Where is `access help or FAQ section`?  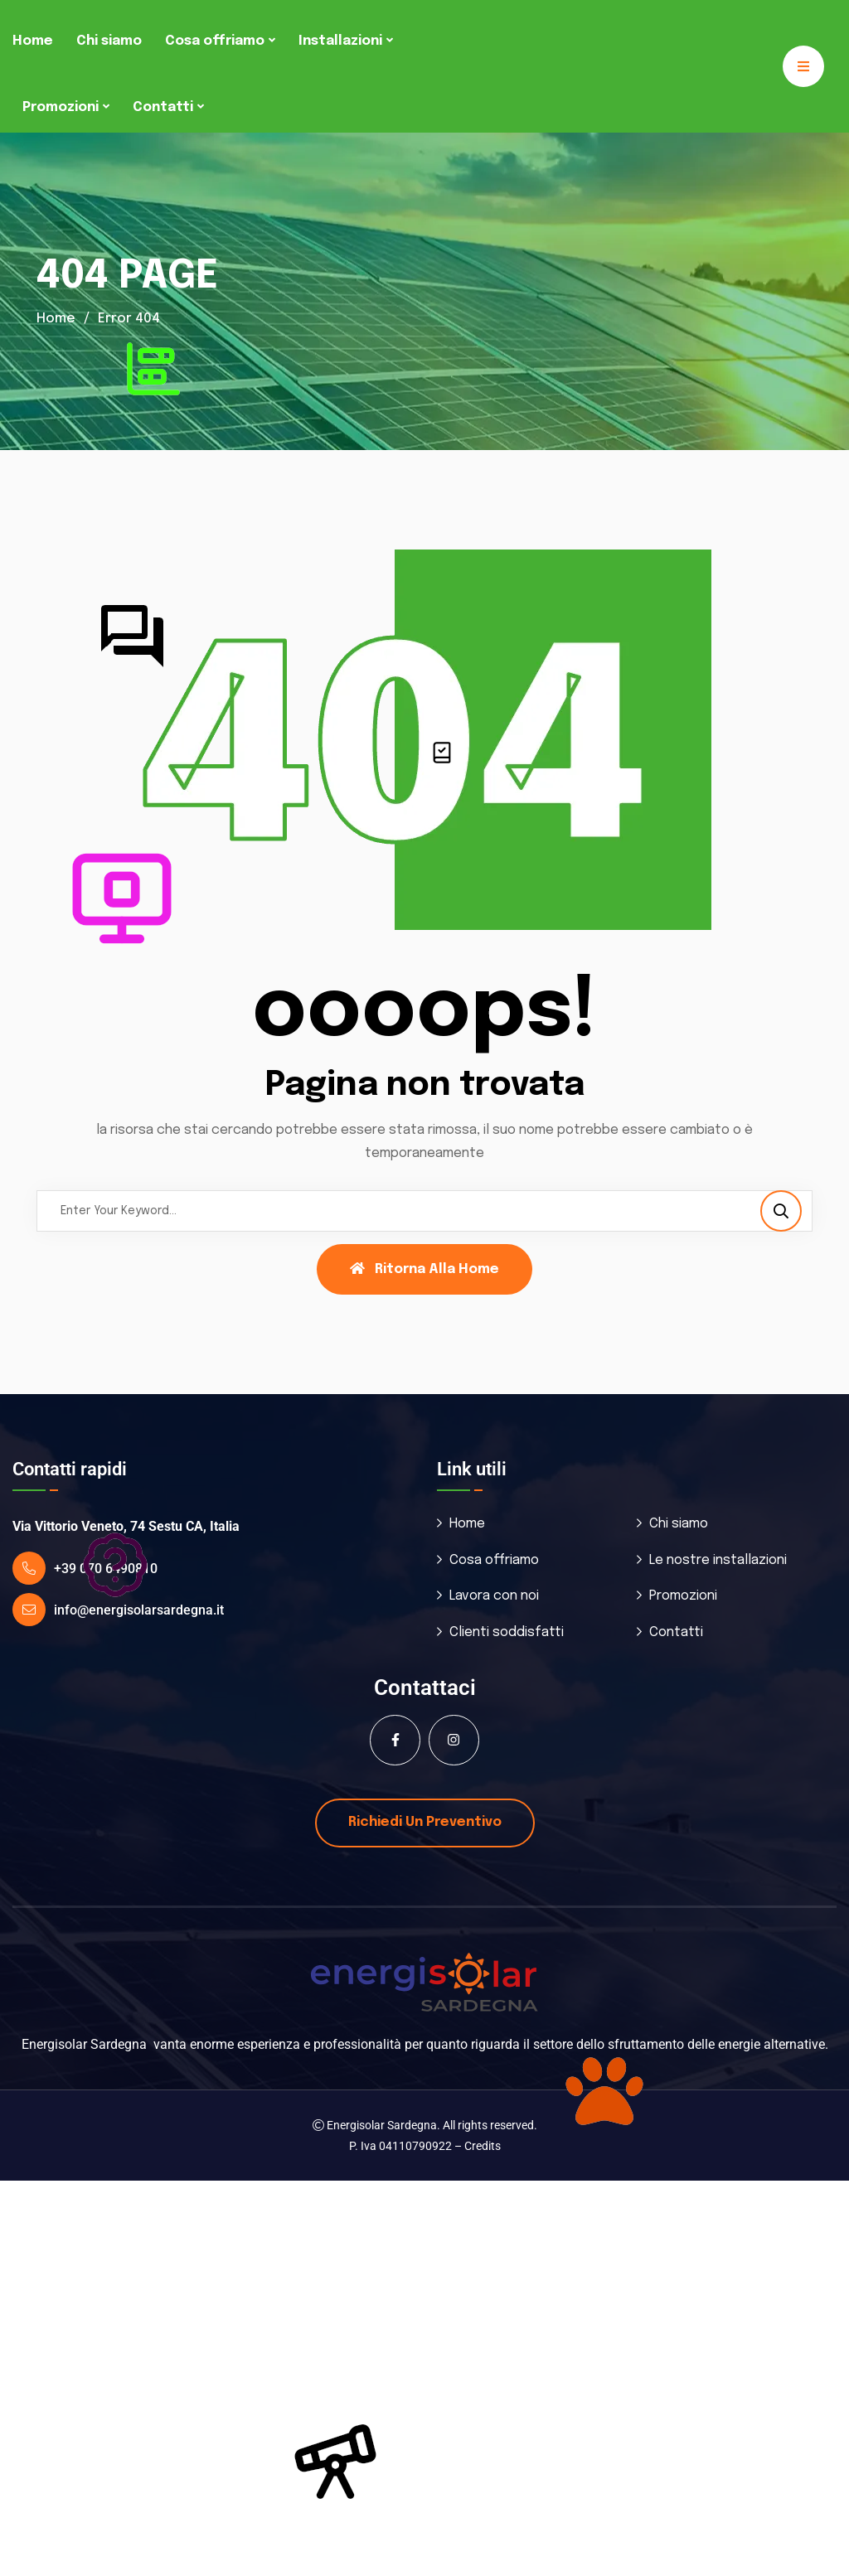 access help or FAQ section is located at coordinates (115, 1565).